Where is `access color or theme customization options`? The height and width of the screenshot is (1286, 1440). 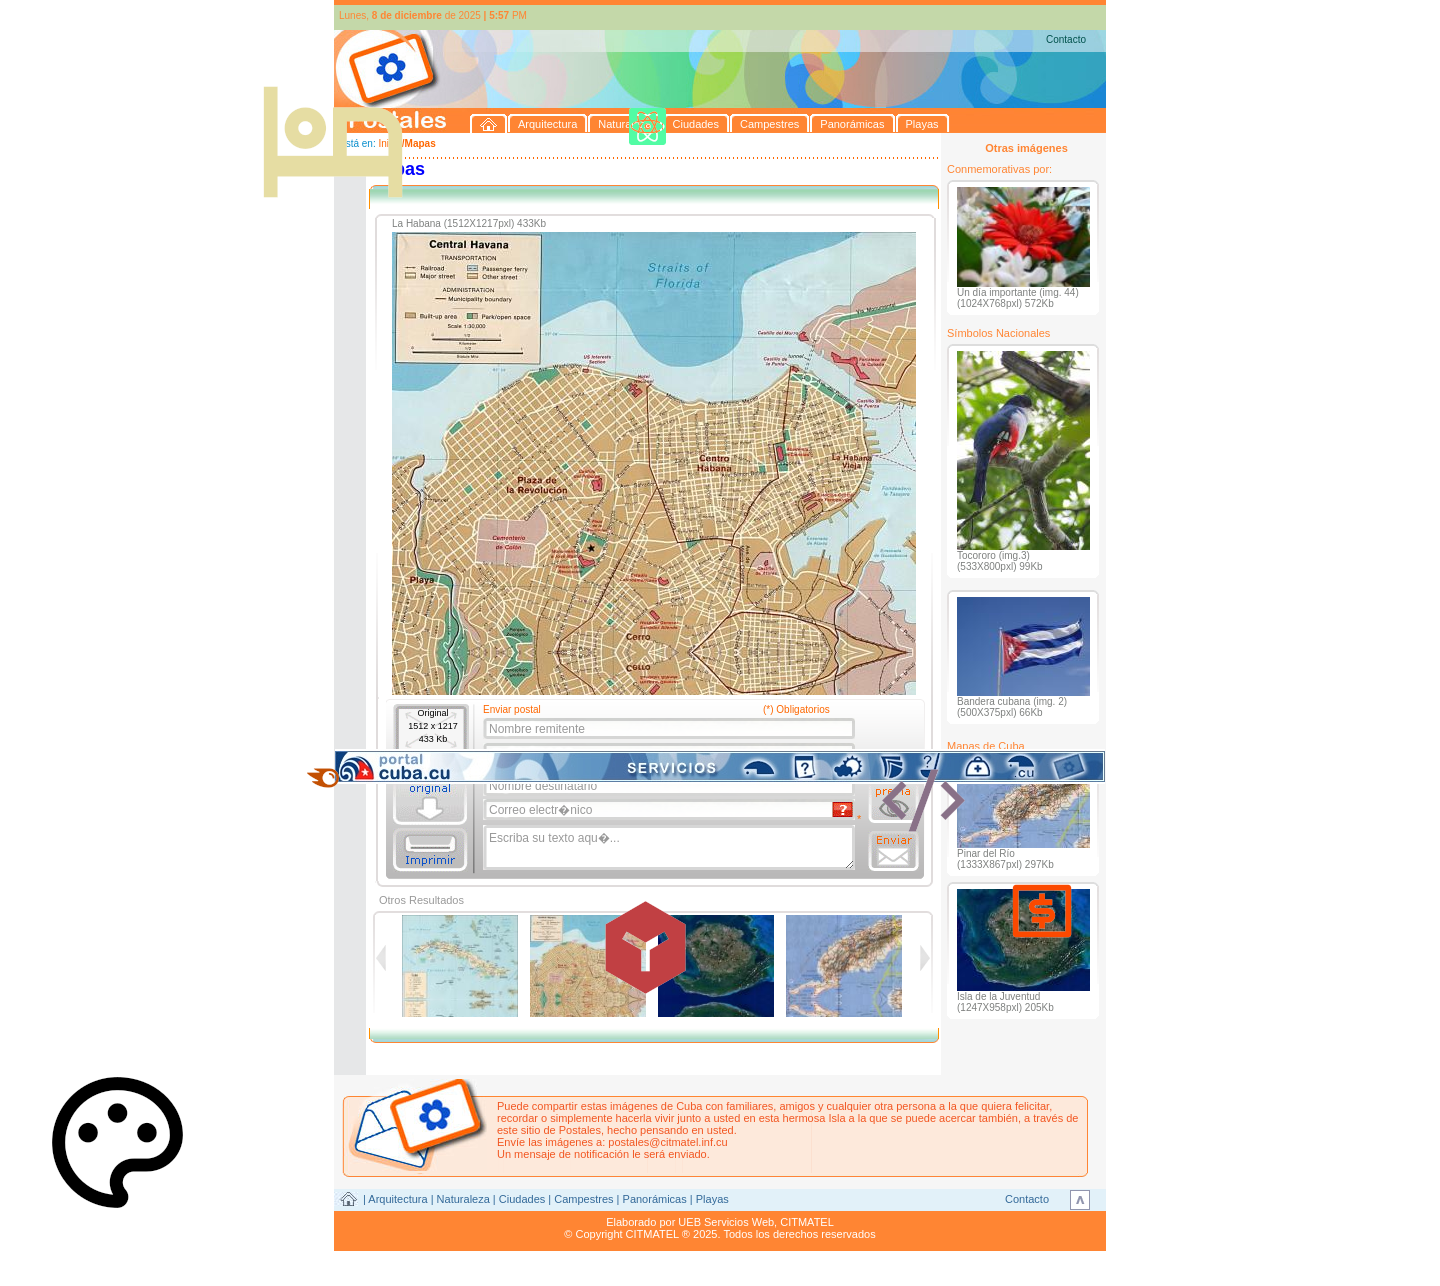
access color or theme customization options is located at coordinates (117, 1142).